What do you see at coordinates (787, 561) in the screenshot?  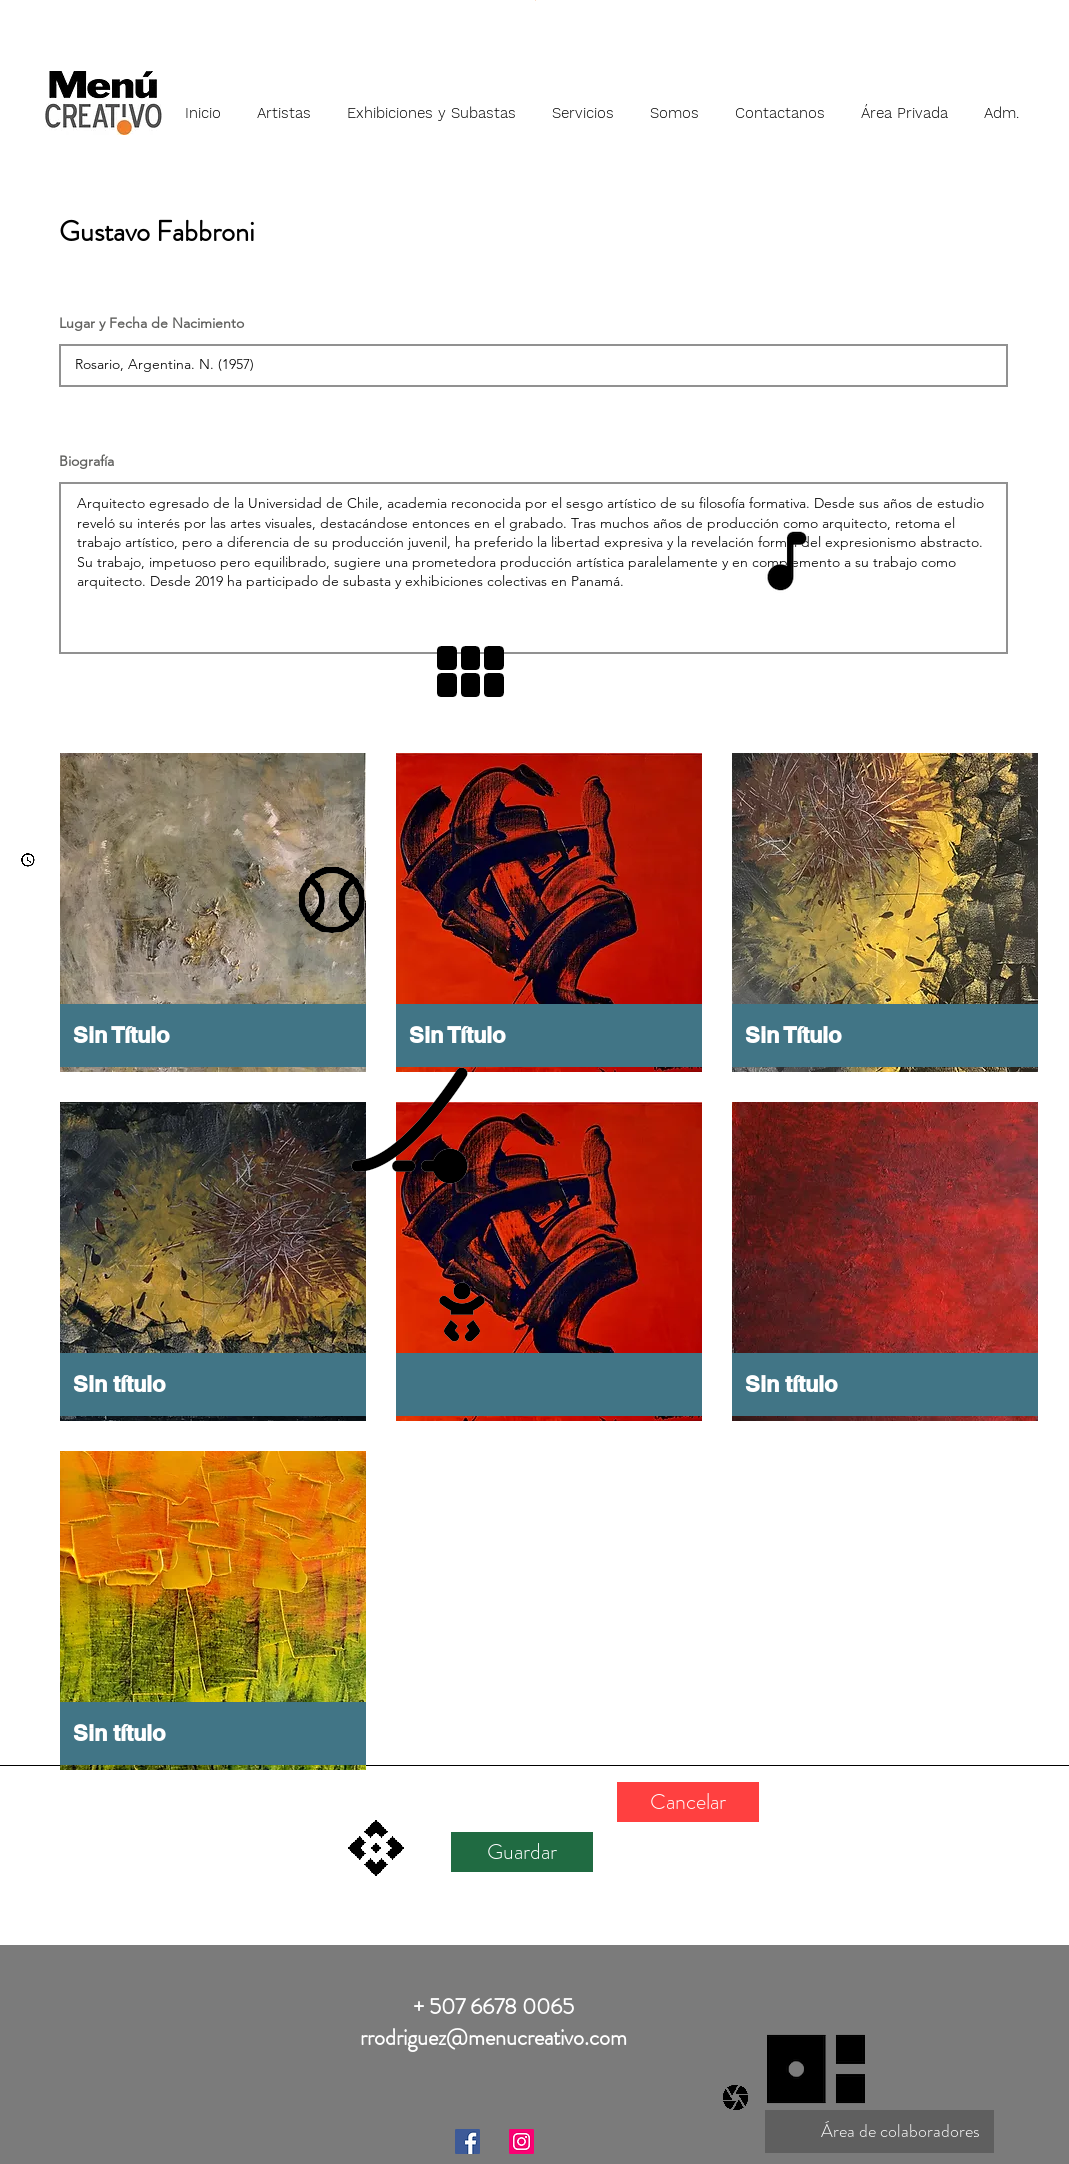 I see `play or access audio content` at bounding box center [787, 561].